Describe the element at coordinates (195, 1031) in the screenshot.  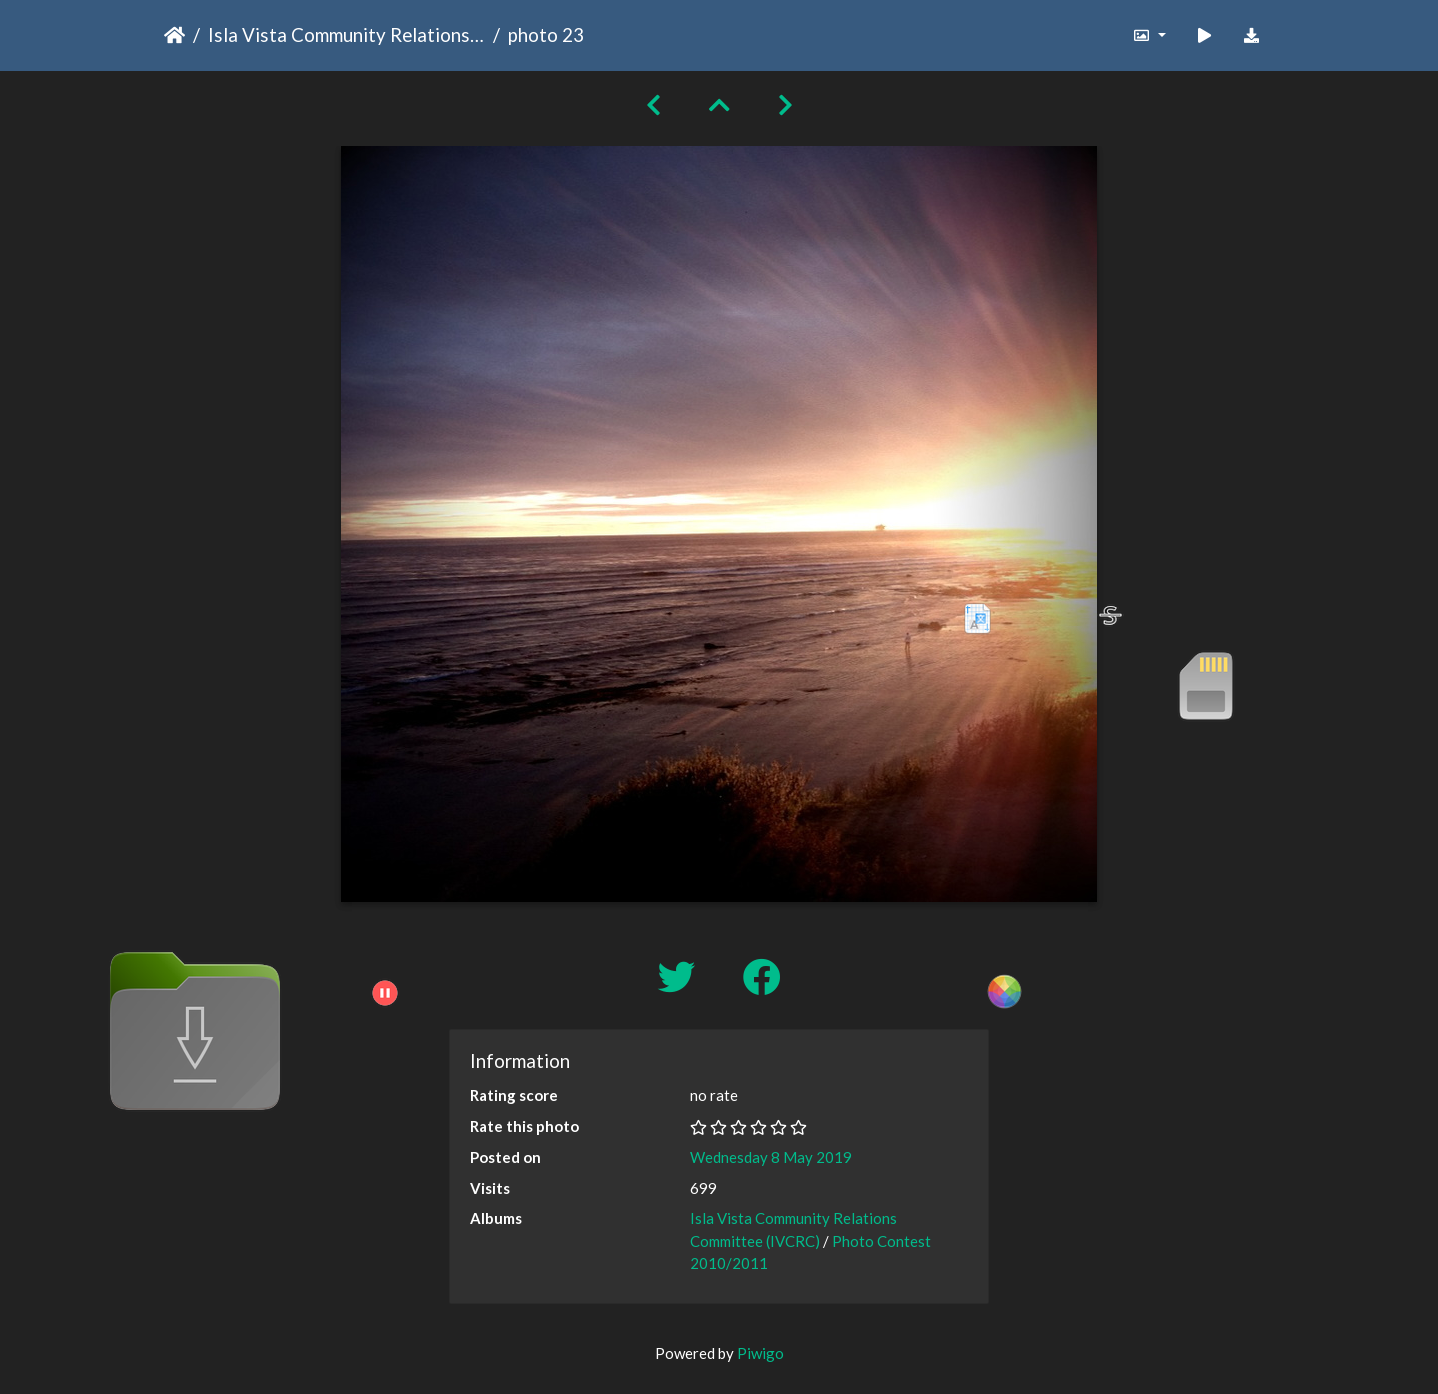
I see `open your downloads folder` at that location.